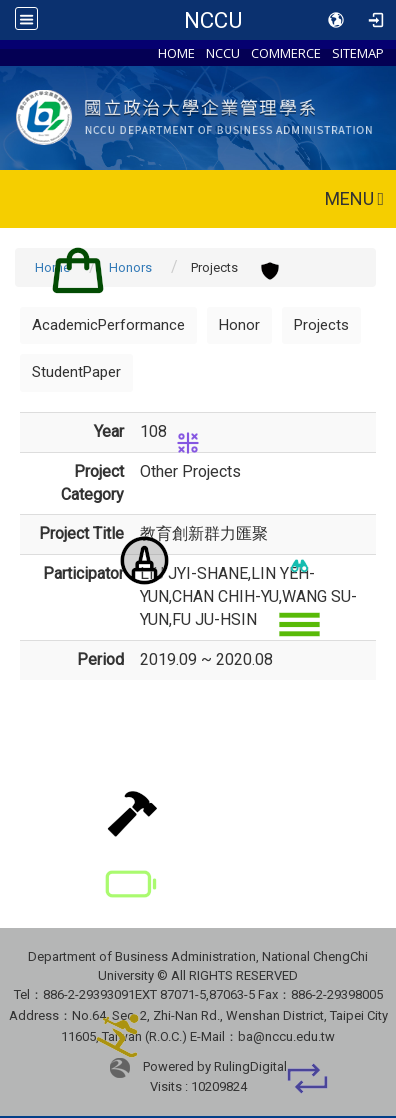  What do you see at coordinates (307, 1078) in the screenshot?
I see `enable repeat mode for media playback` at bounding box center [307, 1078].